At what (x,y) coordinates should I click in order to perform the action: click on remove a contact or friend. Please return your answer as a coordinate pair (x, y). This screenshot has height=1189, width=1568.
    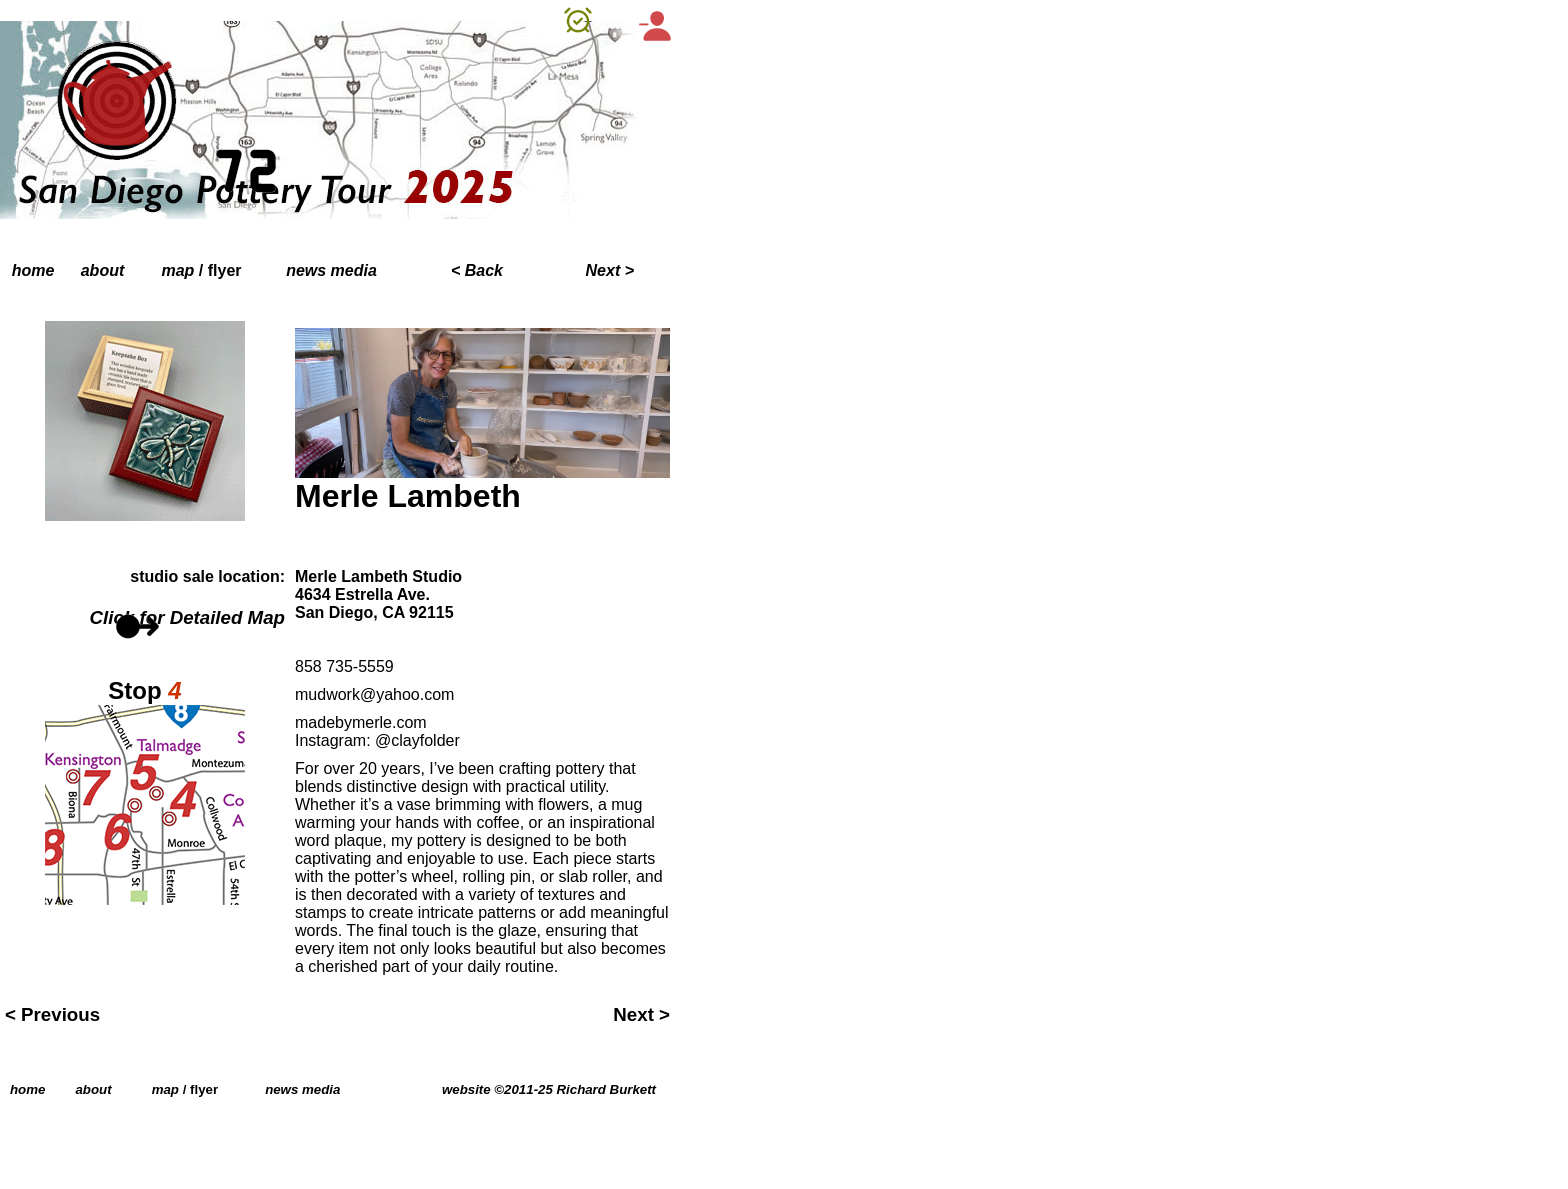
    Looking at the image, I should click on (655, 26).